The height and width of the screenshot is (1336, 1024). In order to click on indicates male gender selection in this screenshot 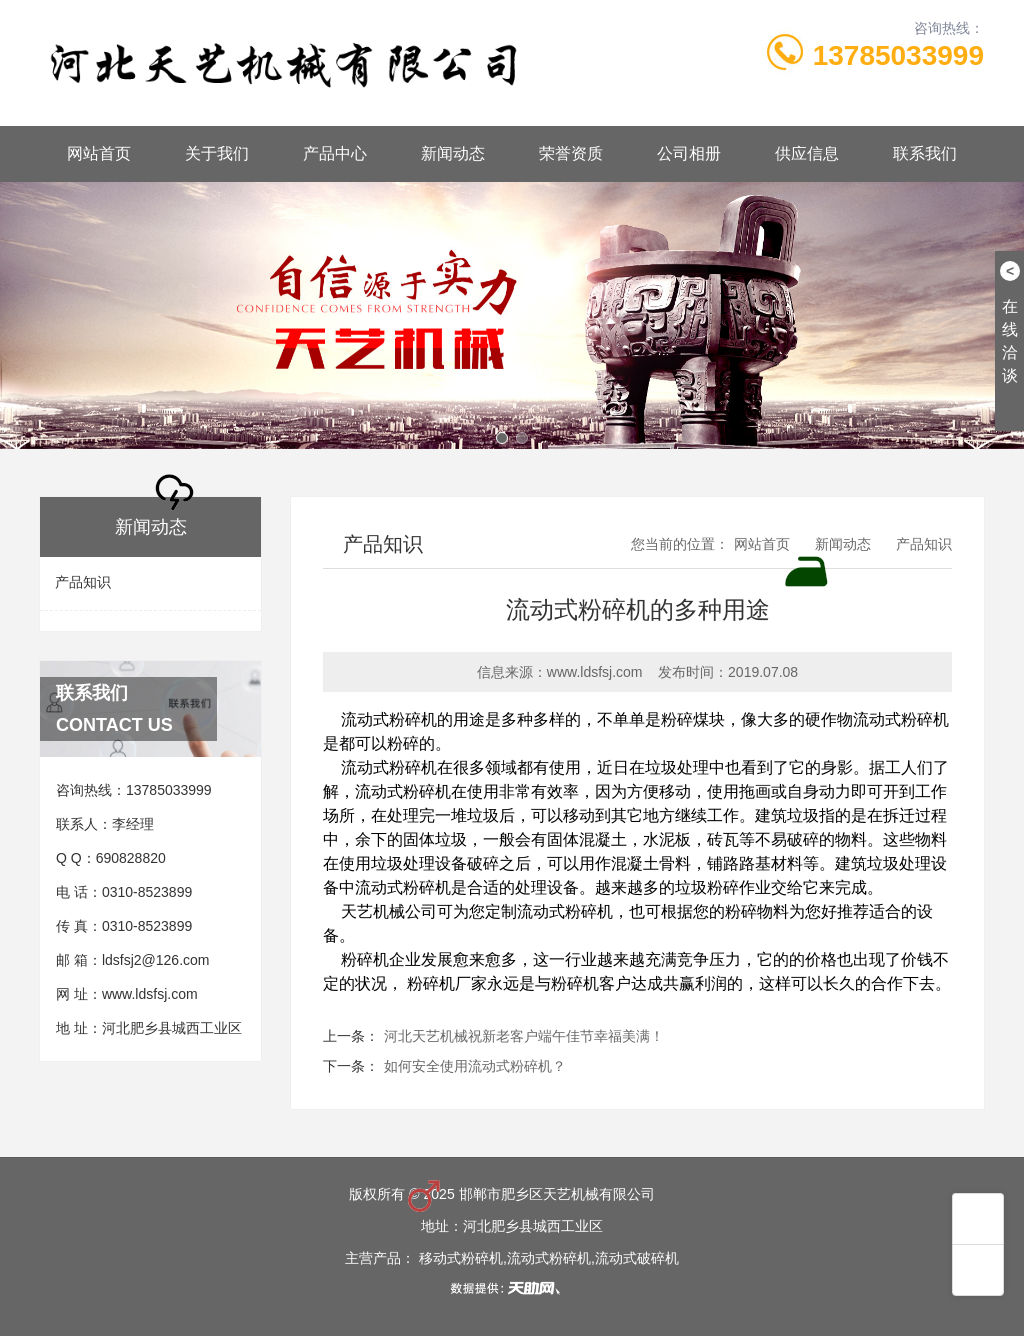, I will do `click(423, 1197)`.